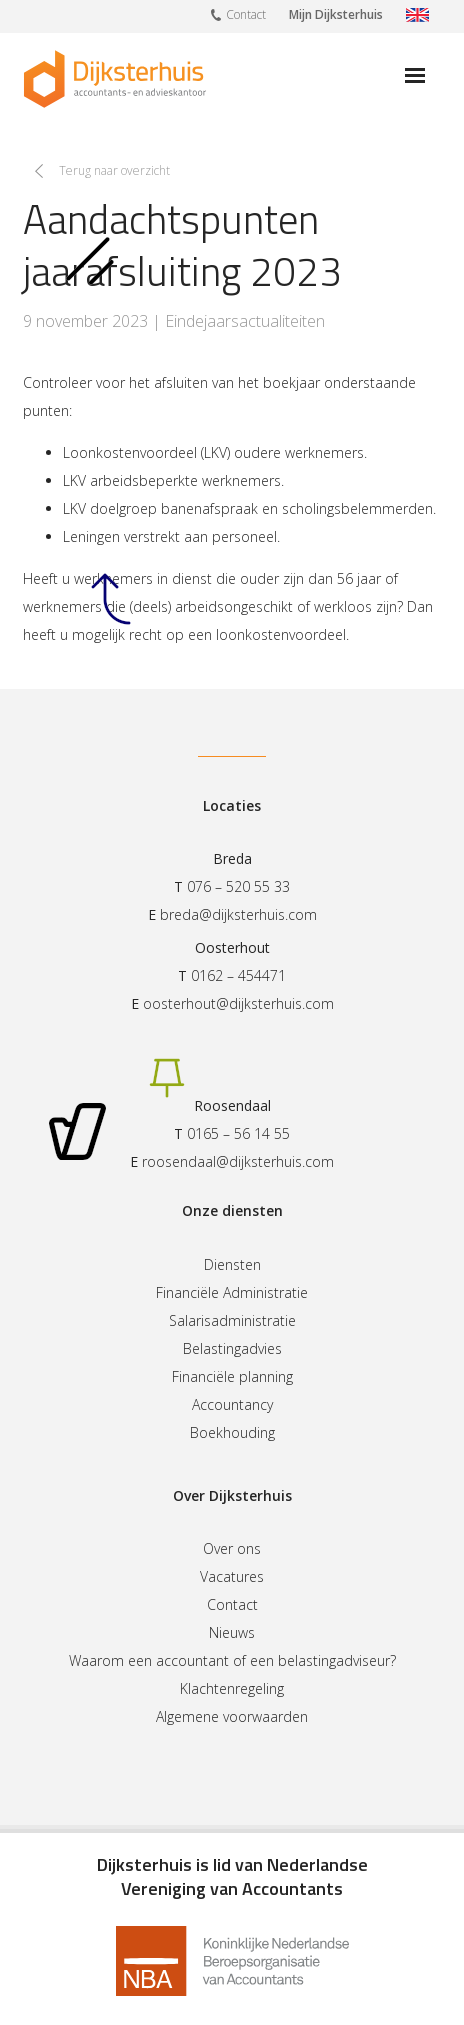 The width and height of the screenshot is (464, 2025). What do you see at coordinates (167, 1076) in the screenshot?
I see `pin an item to keep it visible` at bounding box center [167, 1076].